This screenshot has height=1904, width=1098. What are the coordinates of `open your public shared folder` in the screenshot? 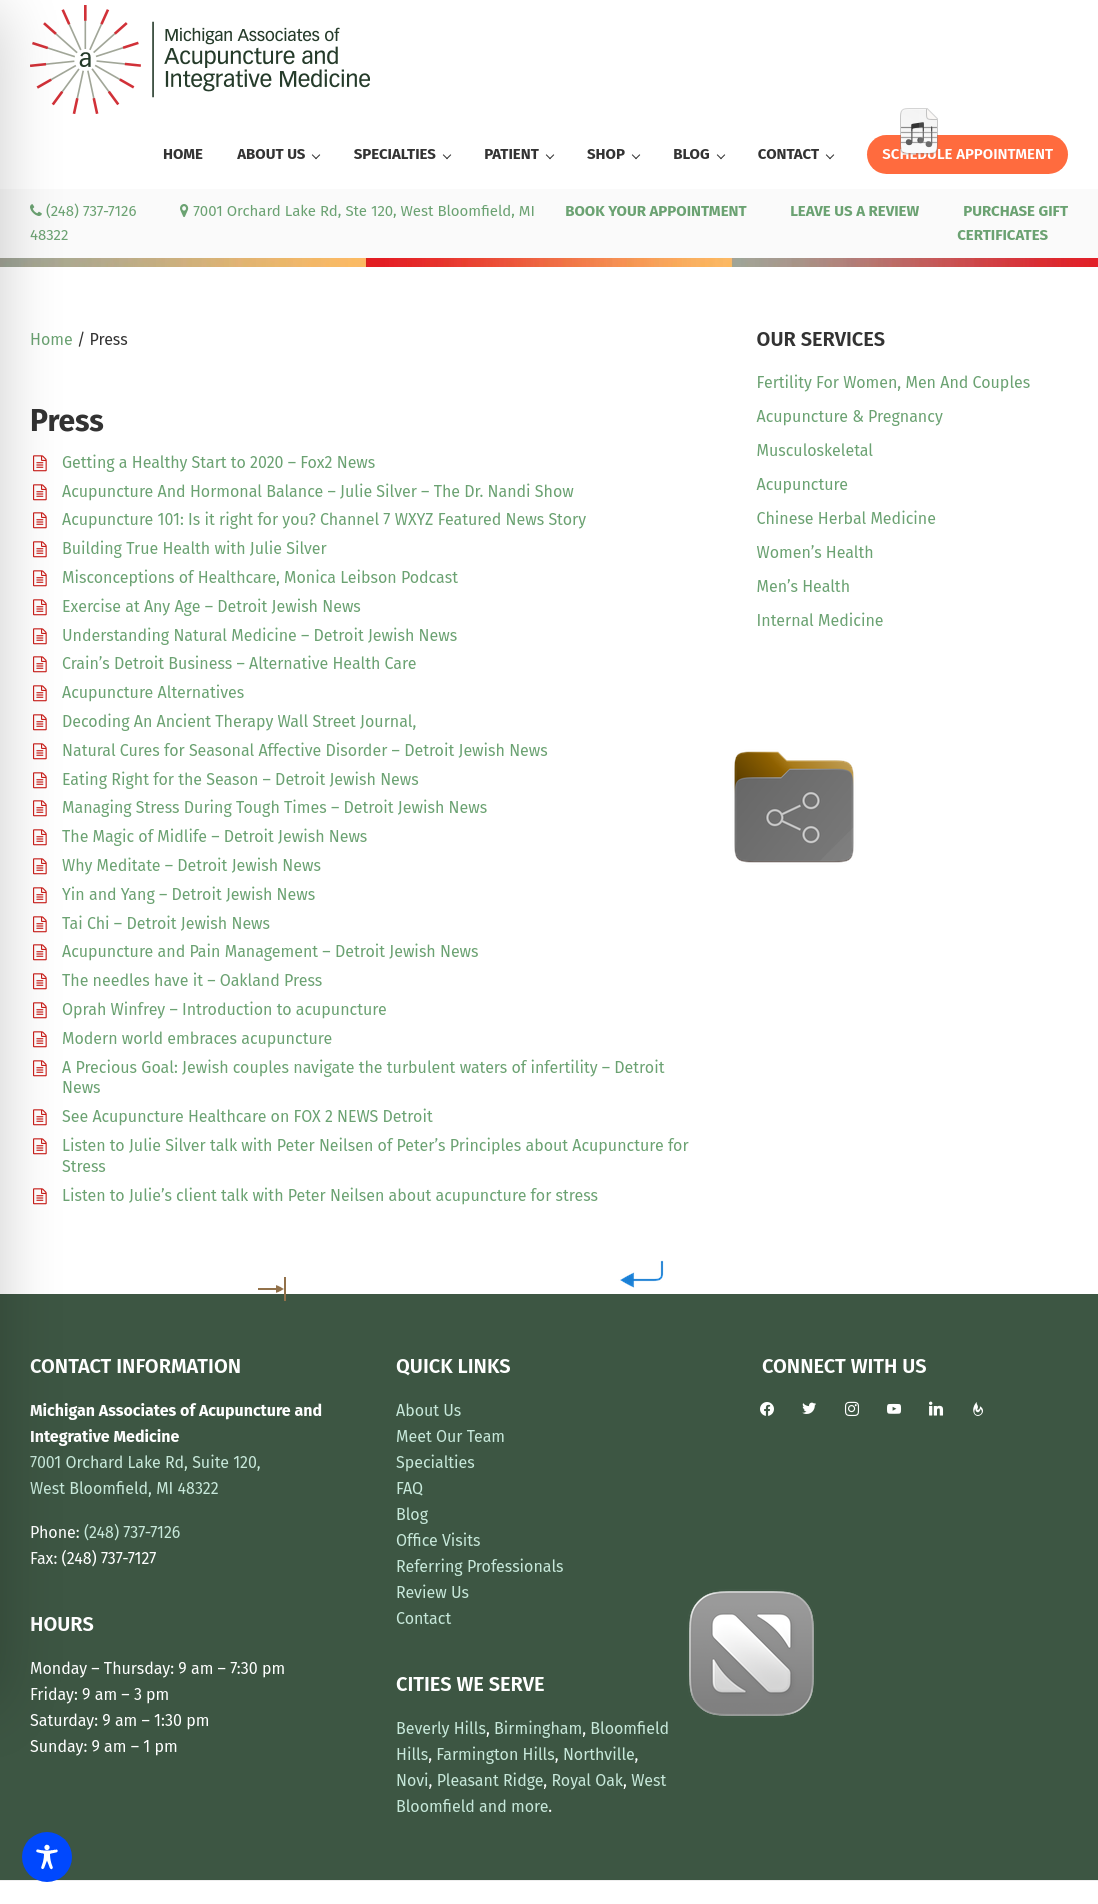 It's located at (794, 807).